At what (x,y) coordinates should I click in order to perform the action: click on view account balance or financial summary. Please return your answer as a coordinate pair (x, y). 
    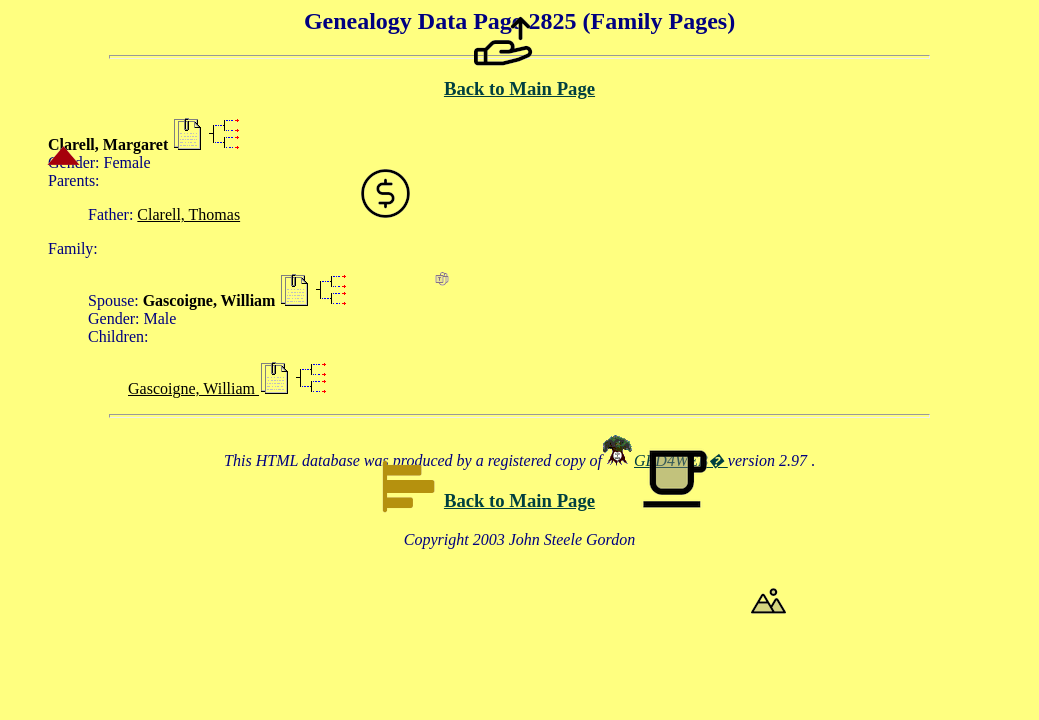
    Looking at the image, I should click on (385, 193).